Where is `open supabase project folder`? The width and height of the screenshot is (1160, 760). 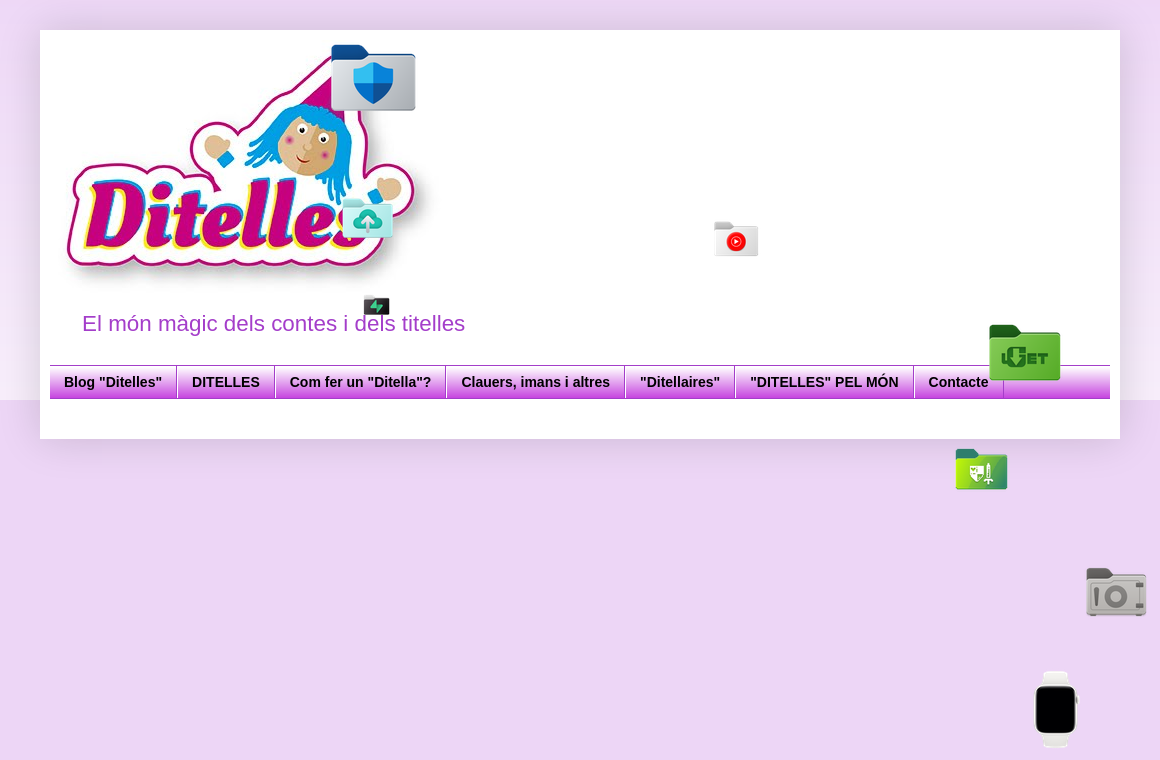 open supabase project folder is located at coordinates (376, 305).